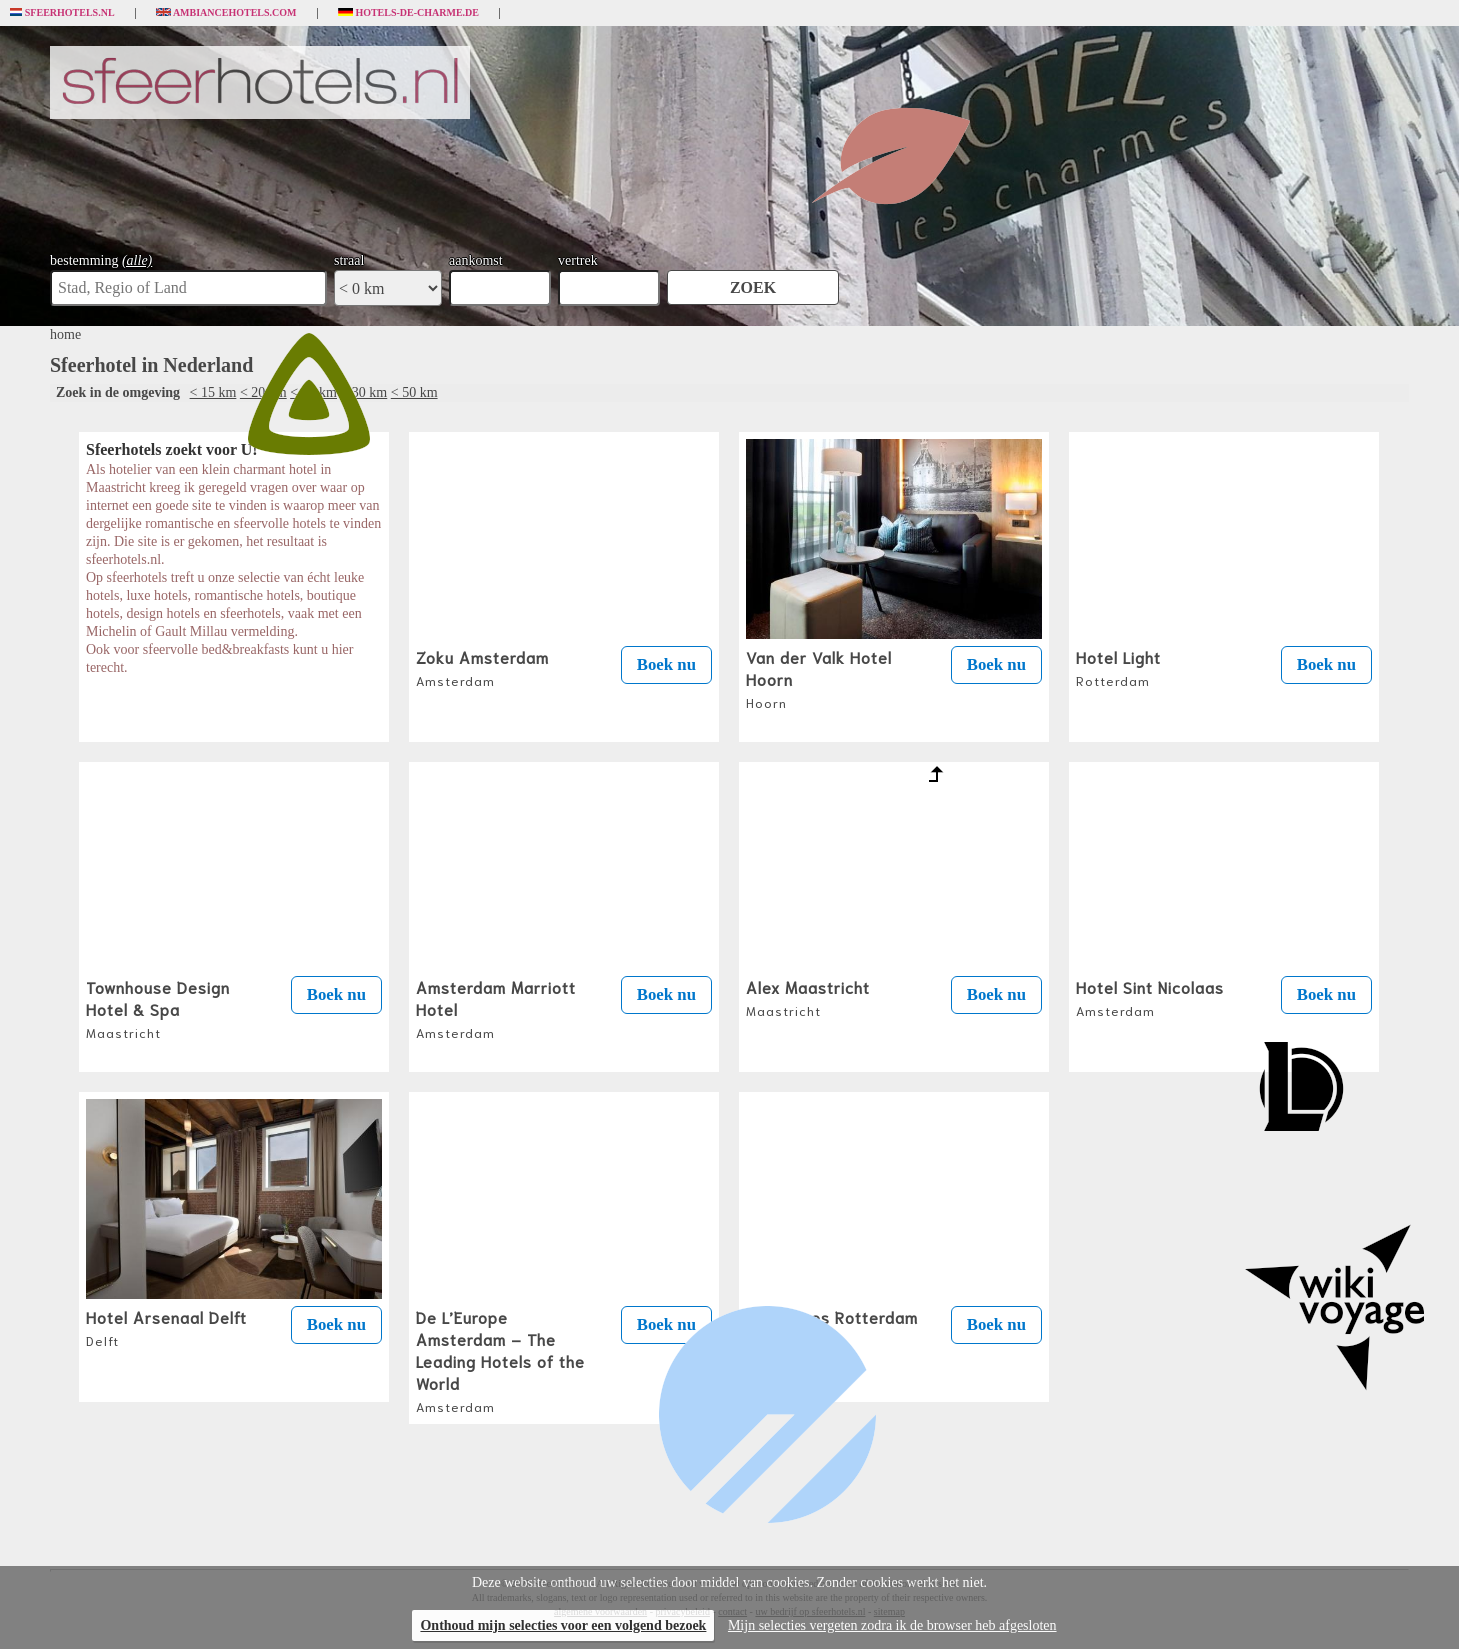 The height and width of the screenshot is (1649, 1459). Describe the element at coordinates (891, 156) in the screenshot. I see `chia network logo` at that location.